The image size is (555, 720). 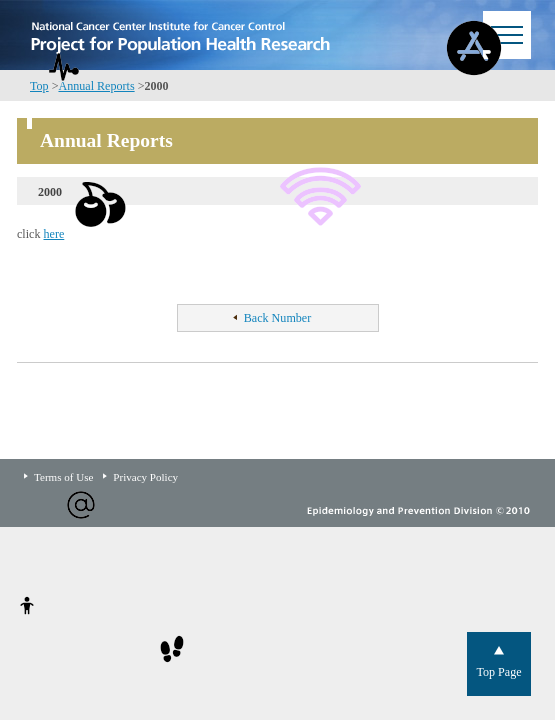 I want to click on indicates wireless network connection status, so click(x=320, y=196).